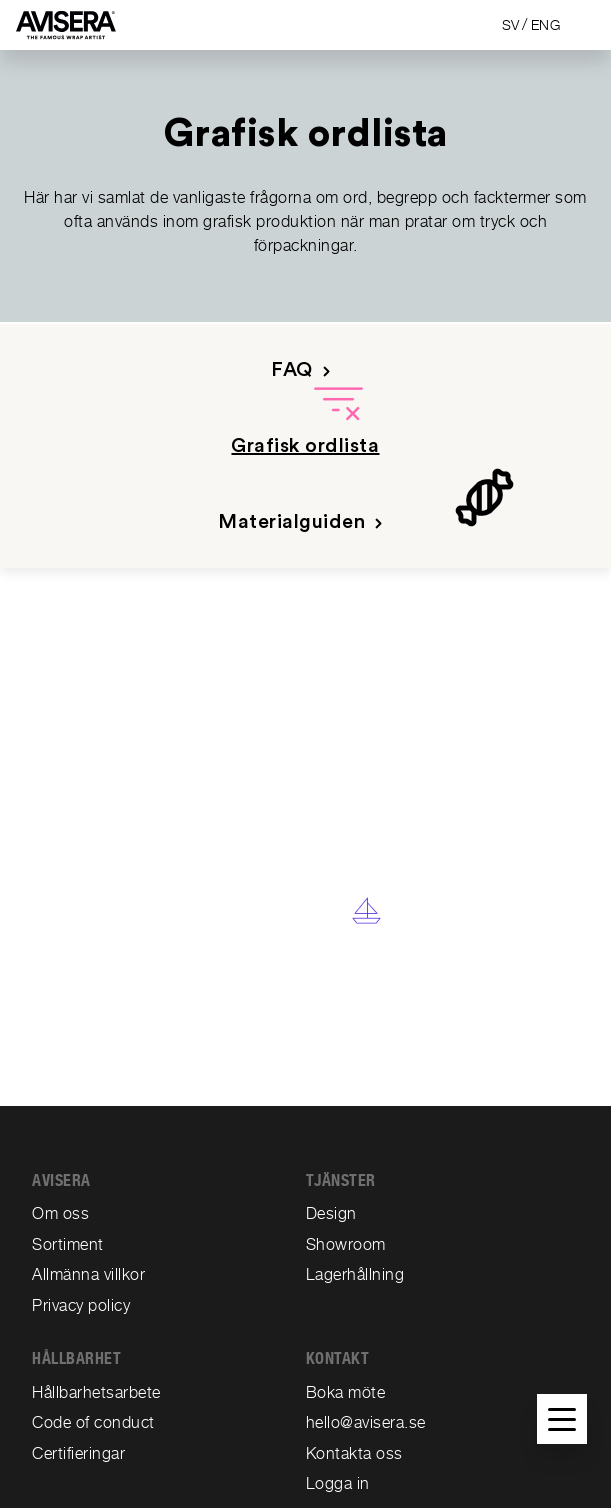 This screenshot has height=1508, width=611. I want to click on access sailing or boating features, so click(366, 912).